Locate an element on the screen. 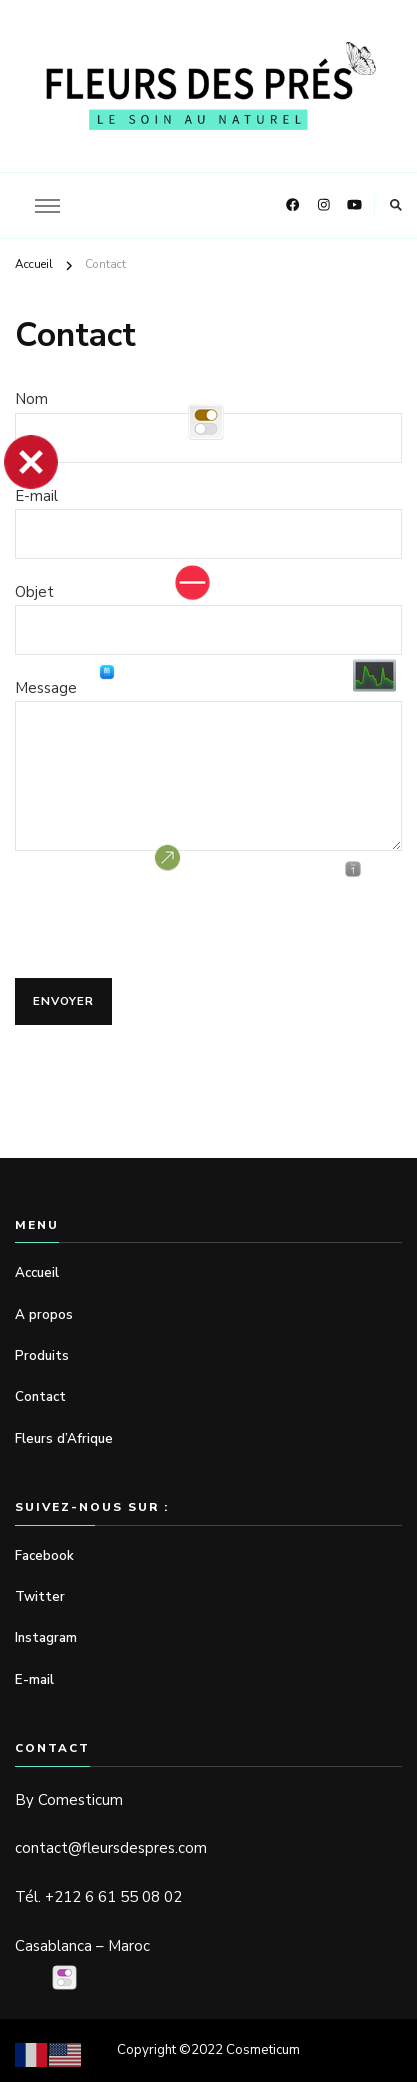 This screenshot has height=2082, width=417. open gnome tweaks settings is located at coordinates (64, 1977).